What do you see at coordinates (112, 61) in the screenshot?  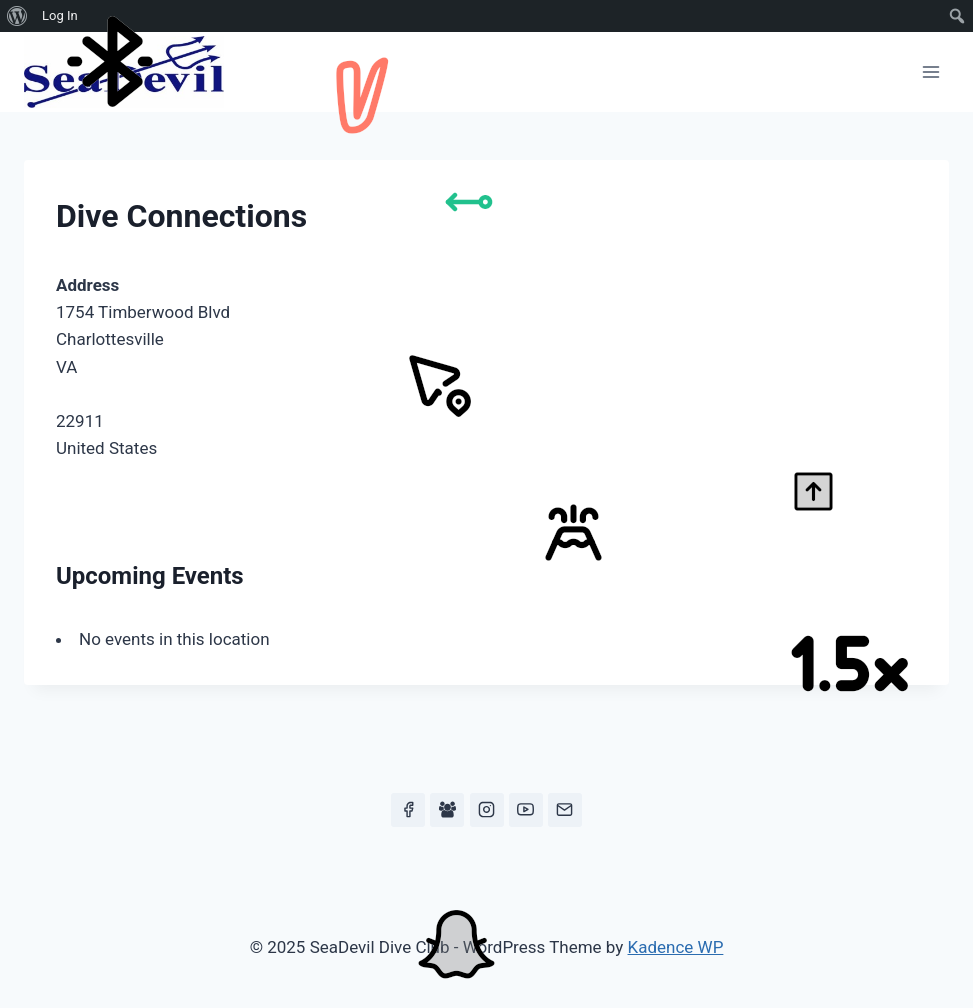 I see `indicates an active bluetooth connection` at bounding box center [112, 61].